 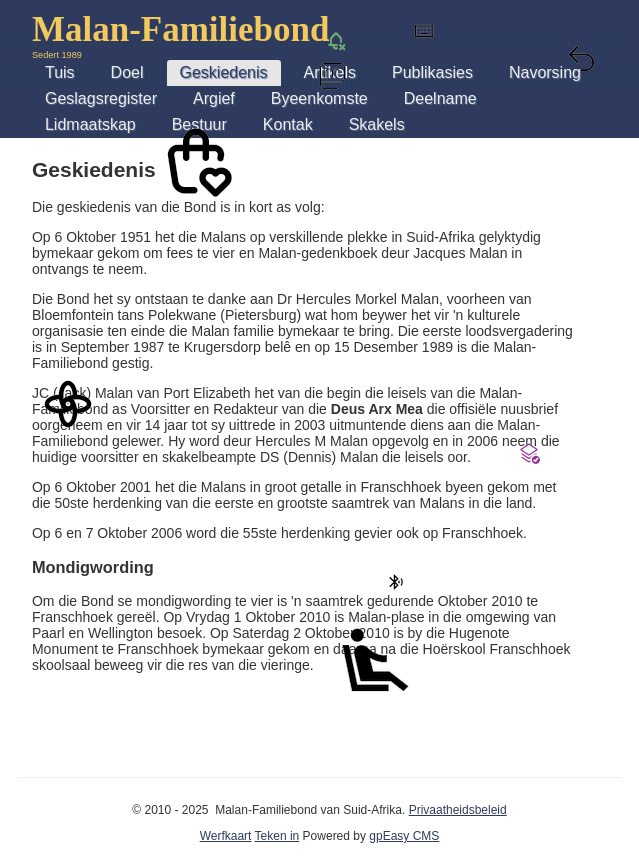 I want to click on select extra legroom or recline seating, so click(x=375, y=661).